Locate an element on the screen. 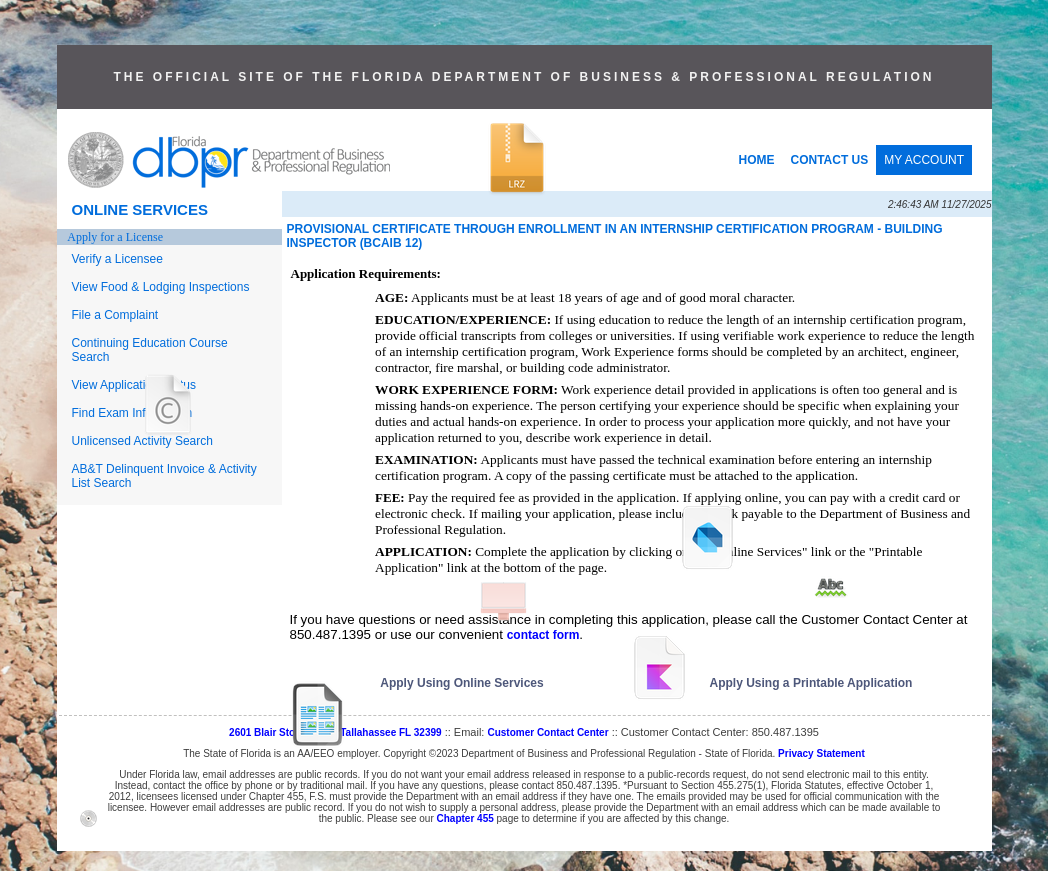 The width and height of the screenshot is (1048, 871). open an opendocument master document file is located at coordinates (317, 714).